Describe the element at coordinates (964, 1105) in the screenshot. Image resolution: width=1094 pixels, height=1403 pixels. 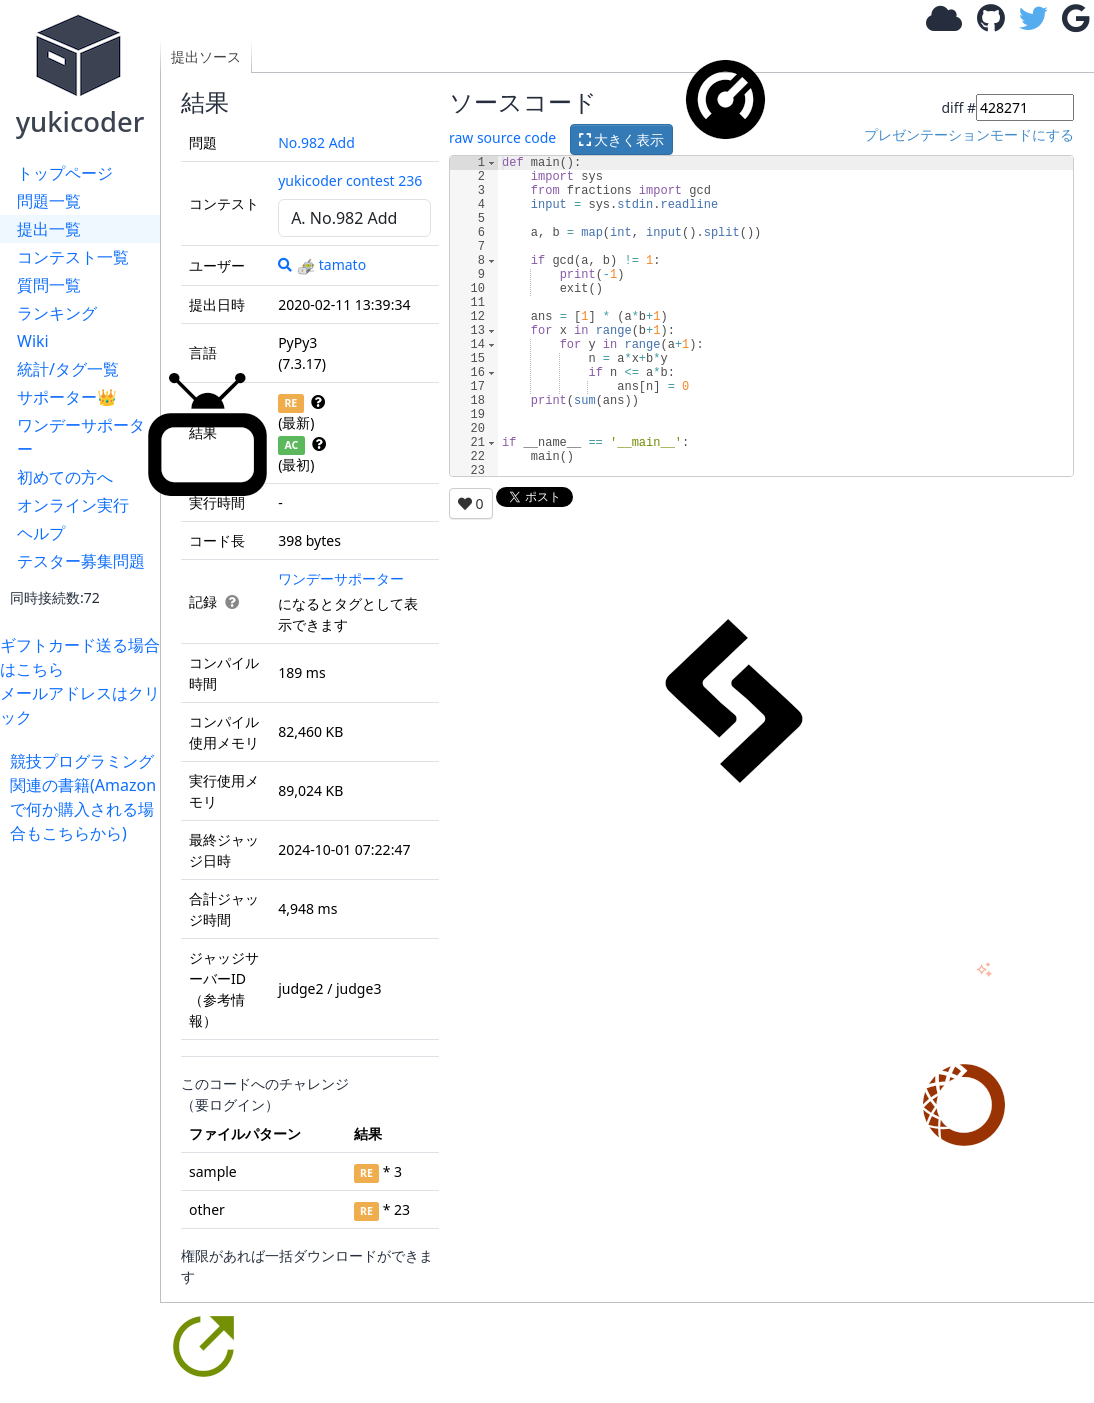
I see `open anaconda navigator` at that location.